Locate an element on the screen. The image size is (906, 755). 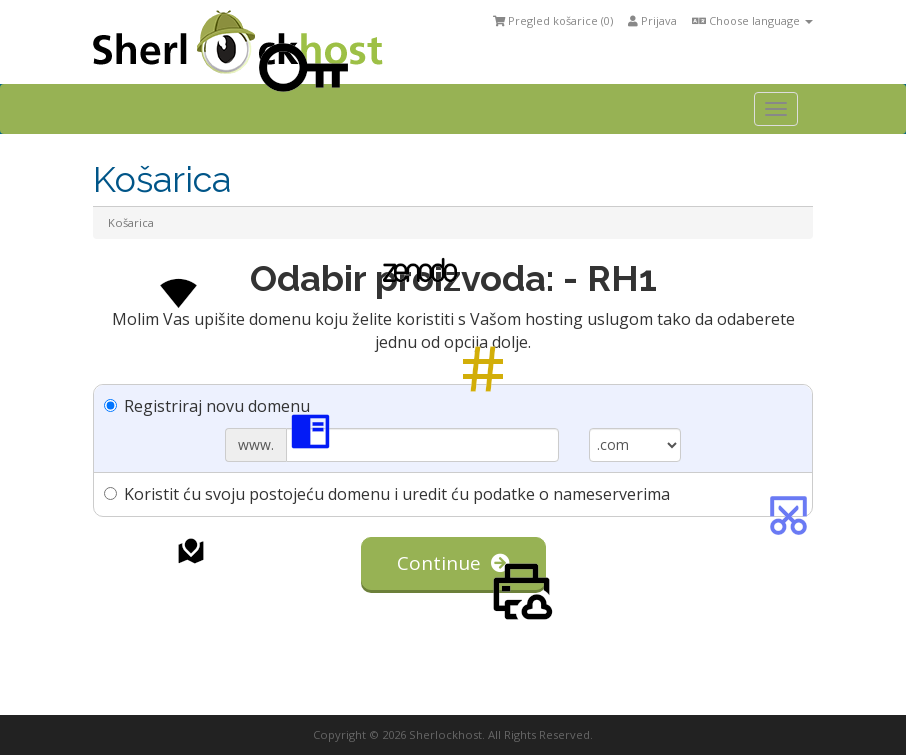
indicates active wifi connection is located at coordinates (178, 293).